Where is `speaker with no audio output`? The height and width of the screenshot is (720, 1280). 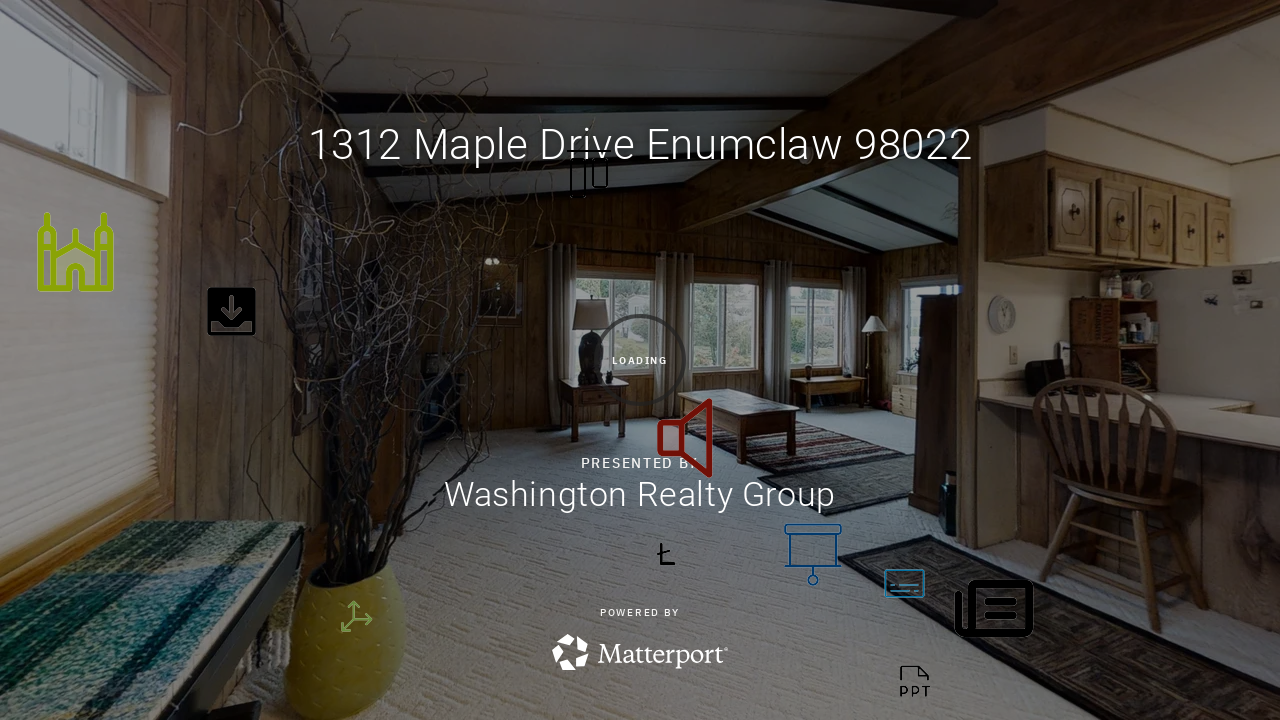 speaker with no audio output is located at coordinates (700, 438).